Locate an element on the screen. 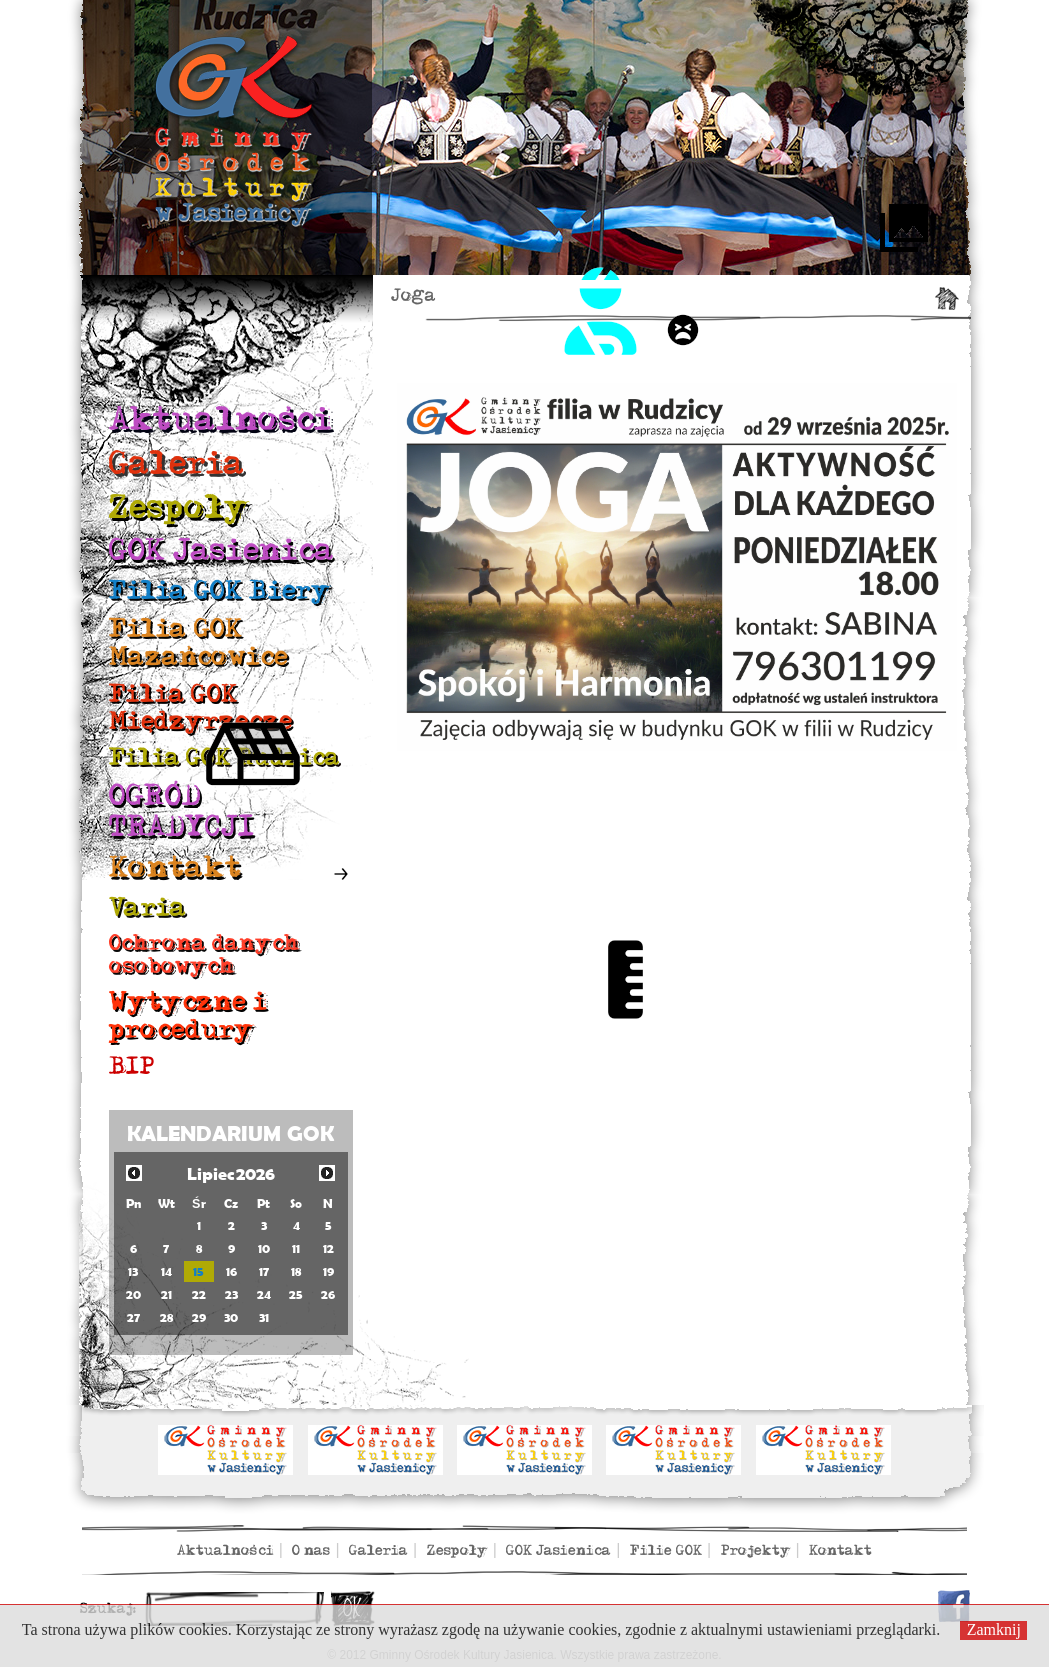 This screenshot has width=1049, height=1667. measure vertical height or length is located at coordinates (625, 979).